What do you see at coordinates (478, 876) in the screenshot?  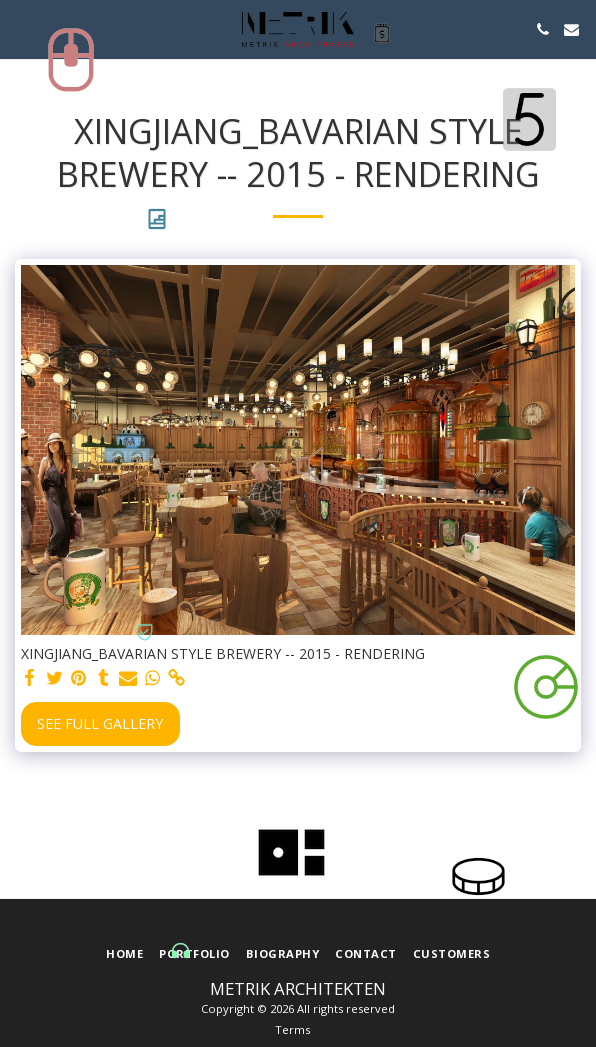 I see `view your coin balance or currency` at bounding box center [478, 876].